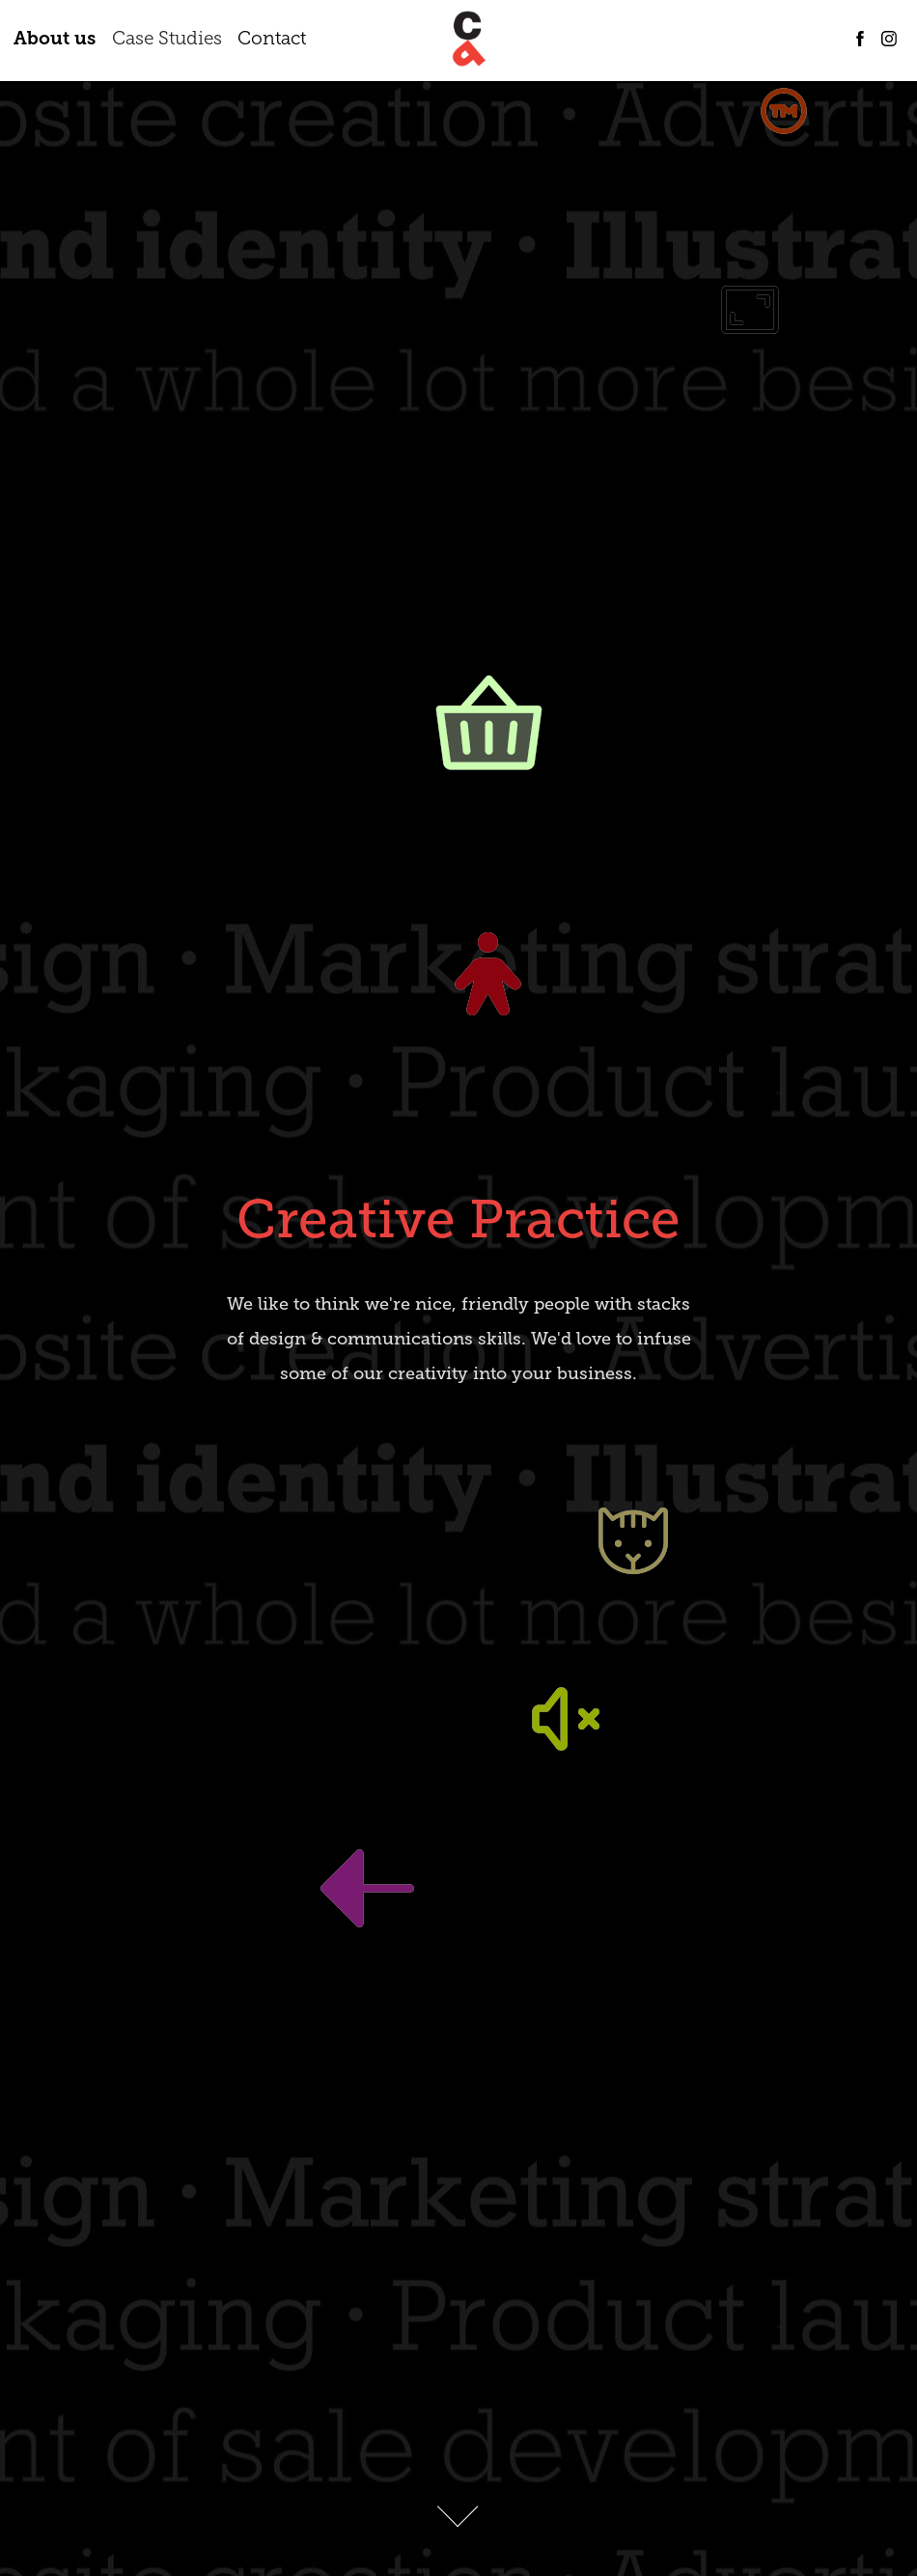 This screenshot has height=2576, width=917. What do you see at coordinates (568, 1719) in the screenshot?
I see `mute audio or sound` at bounding box center [568, 1719].